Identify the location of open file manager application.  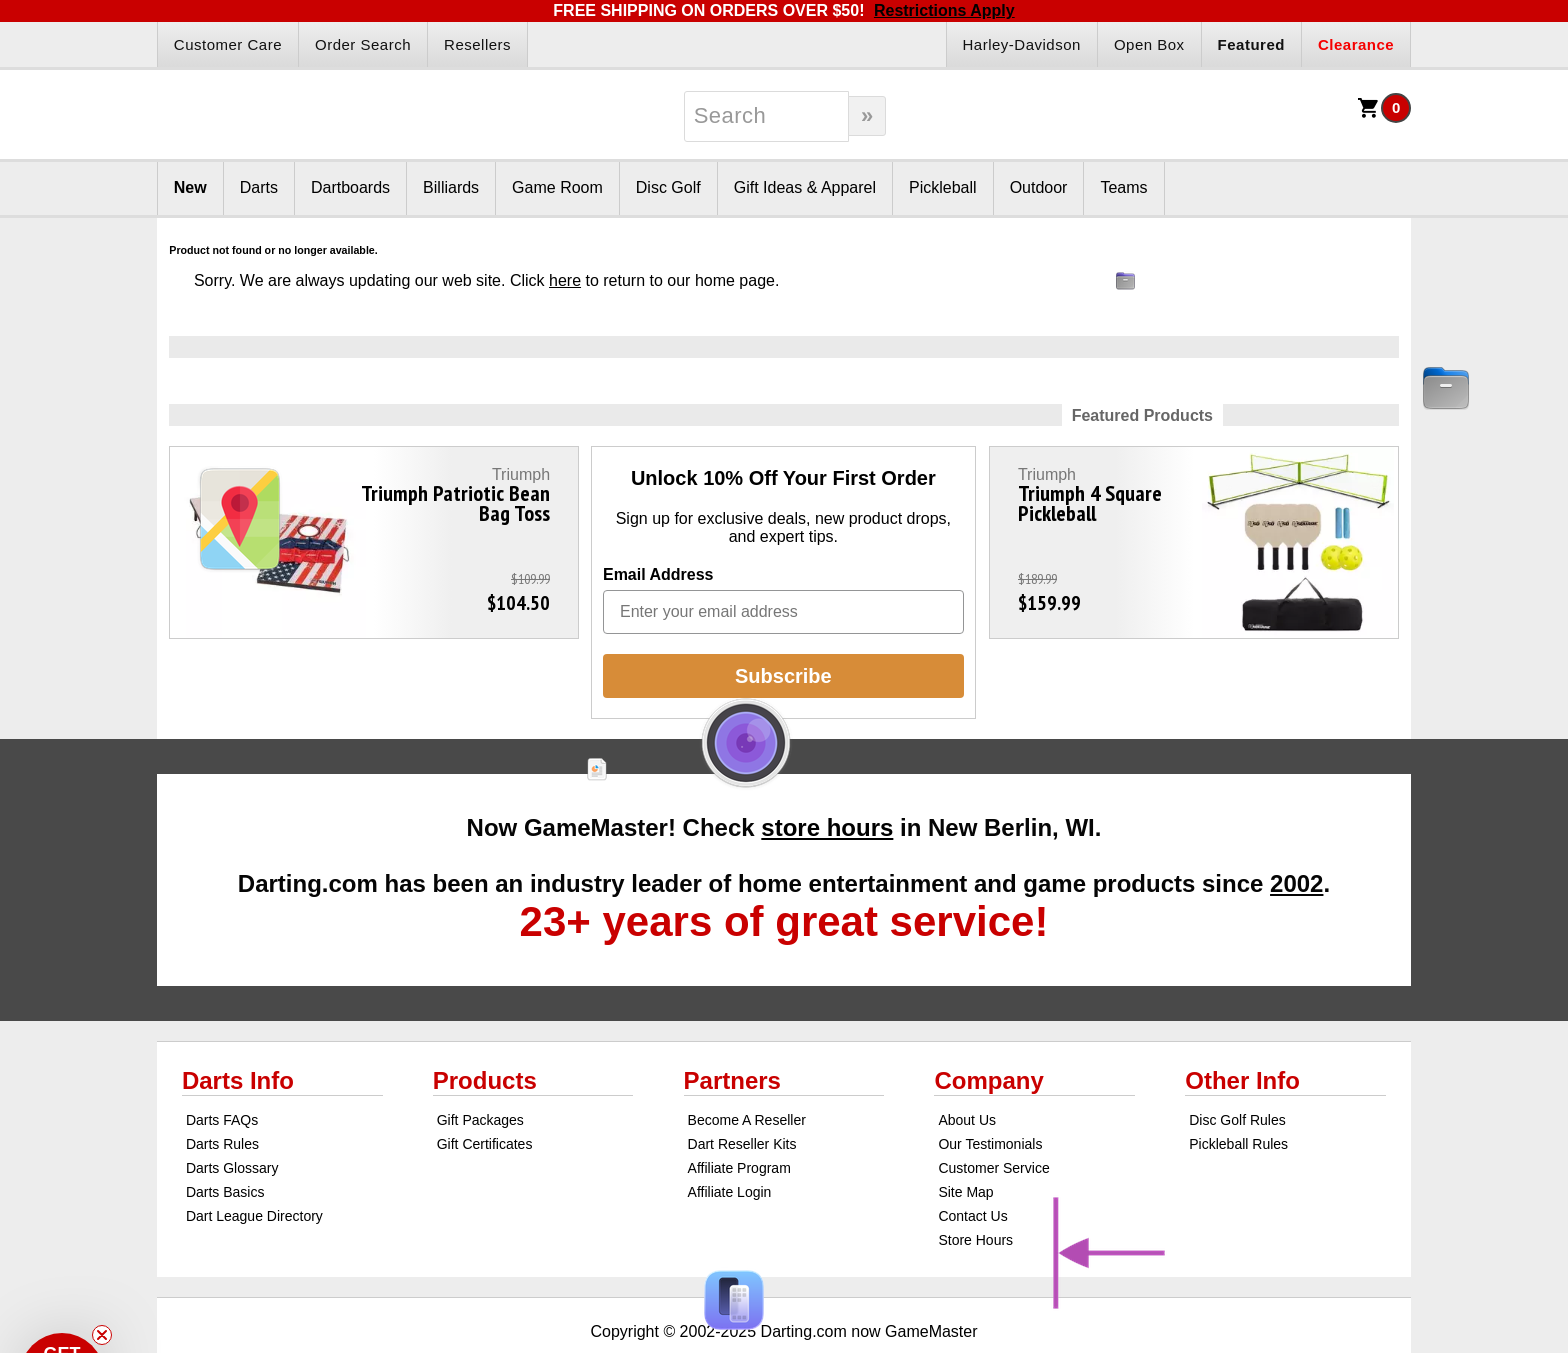
(1125, 280).